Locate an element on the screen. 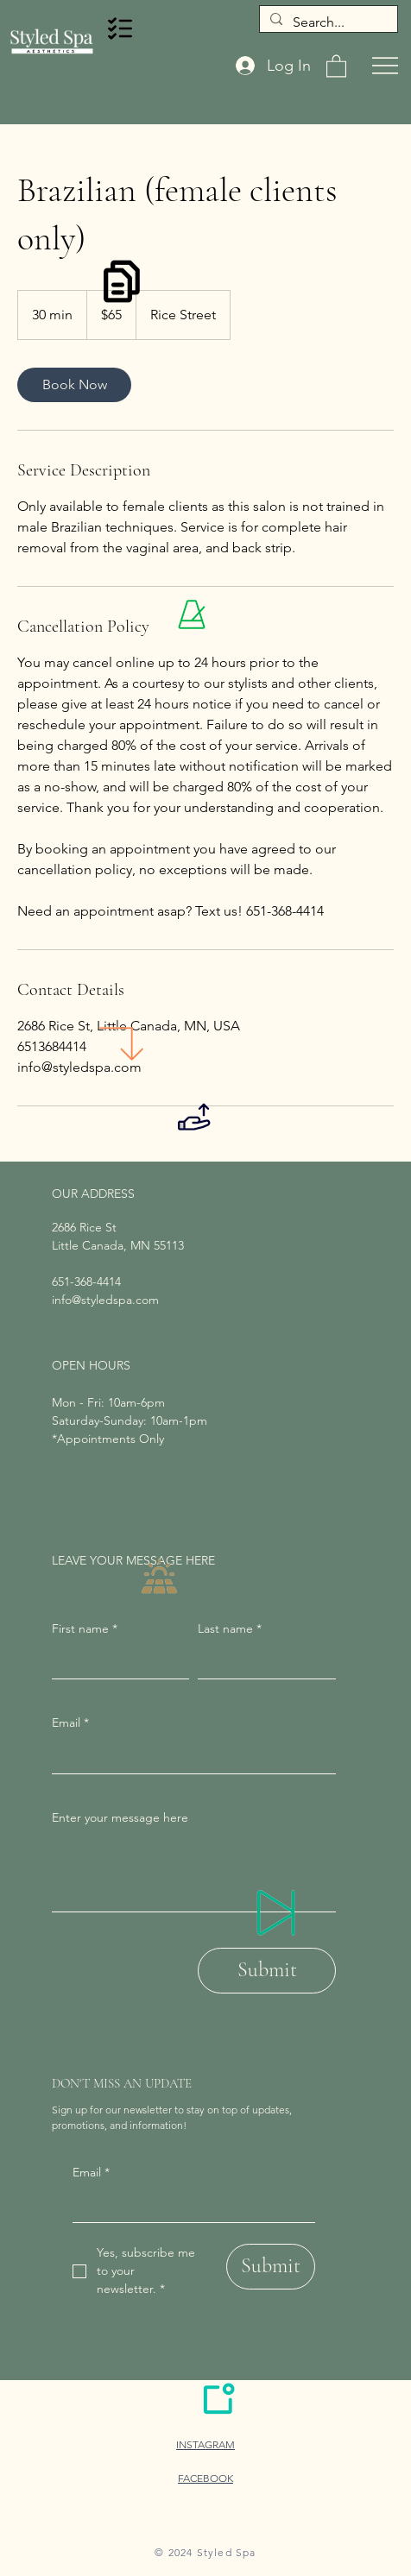 The height and width of the screenshot is (2576, 411). move content right then down is located at coordinates (121, 1042).